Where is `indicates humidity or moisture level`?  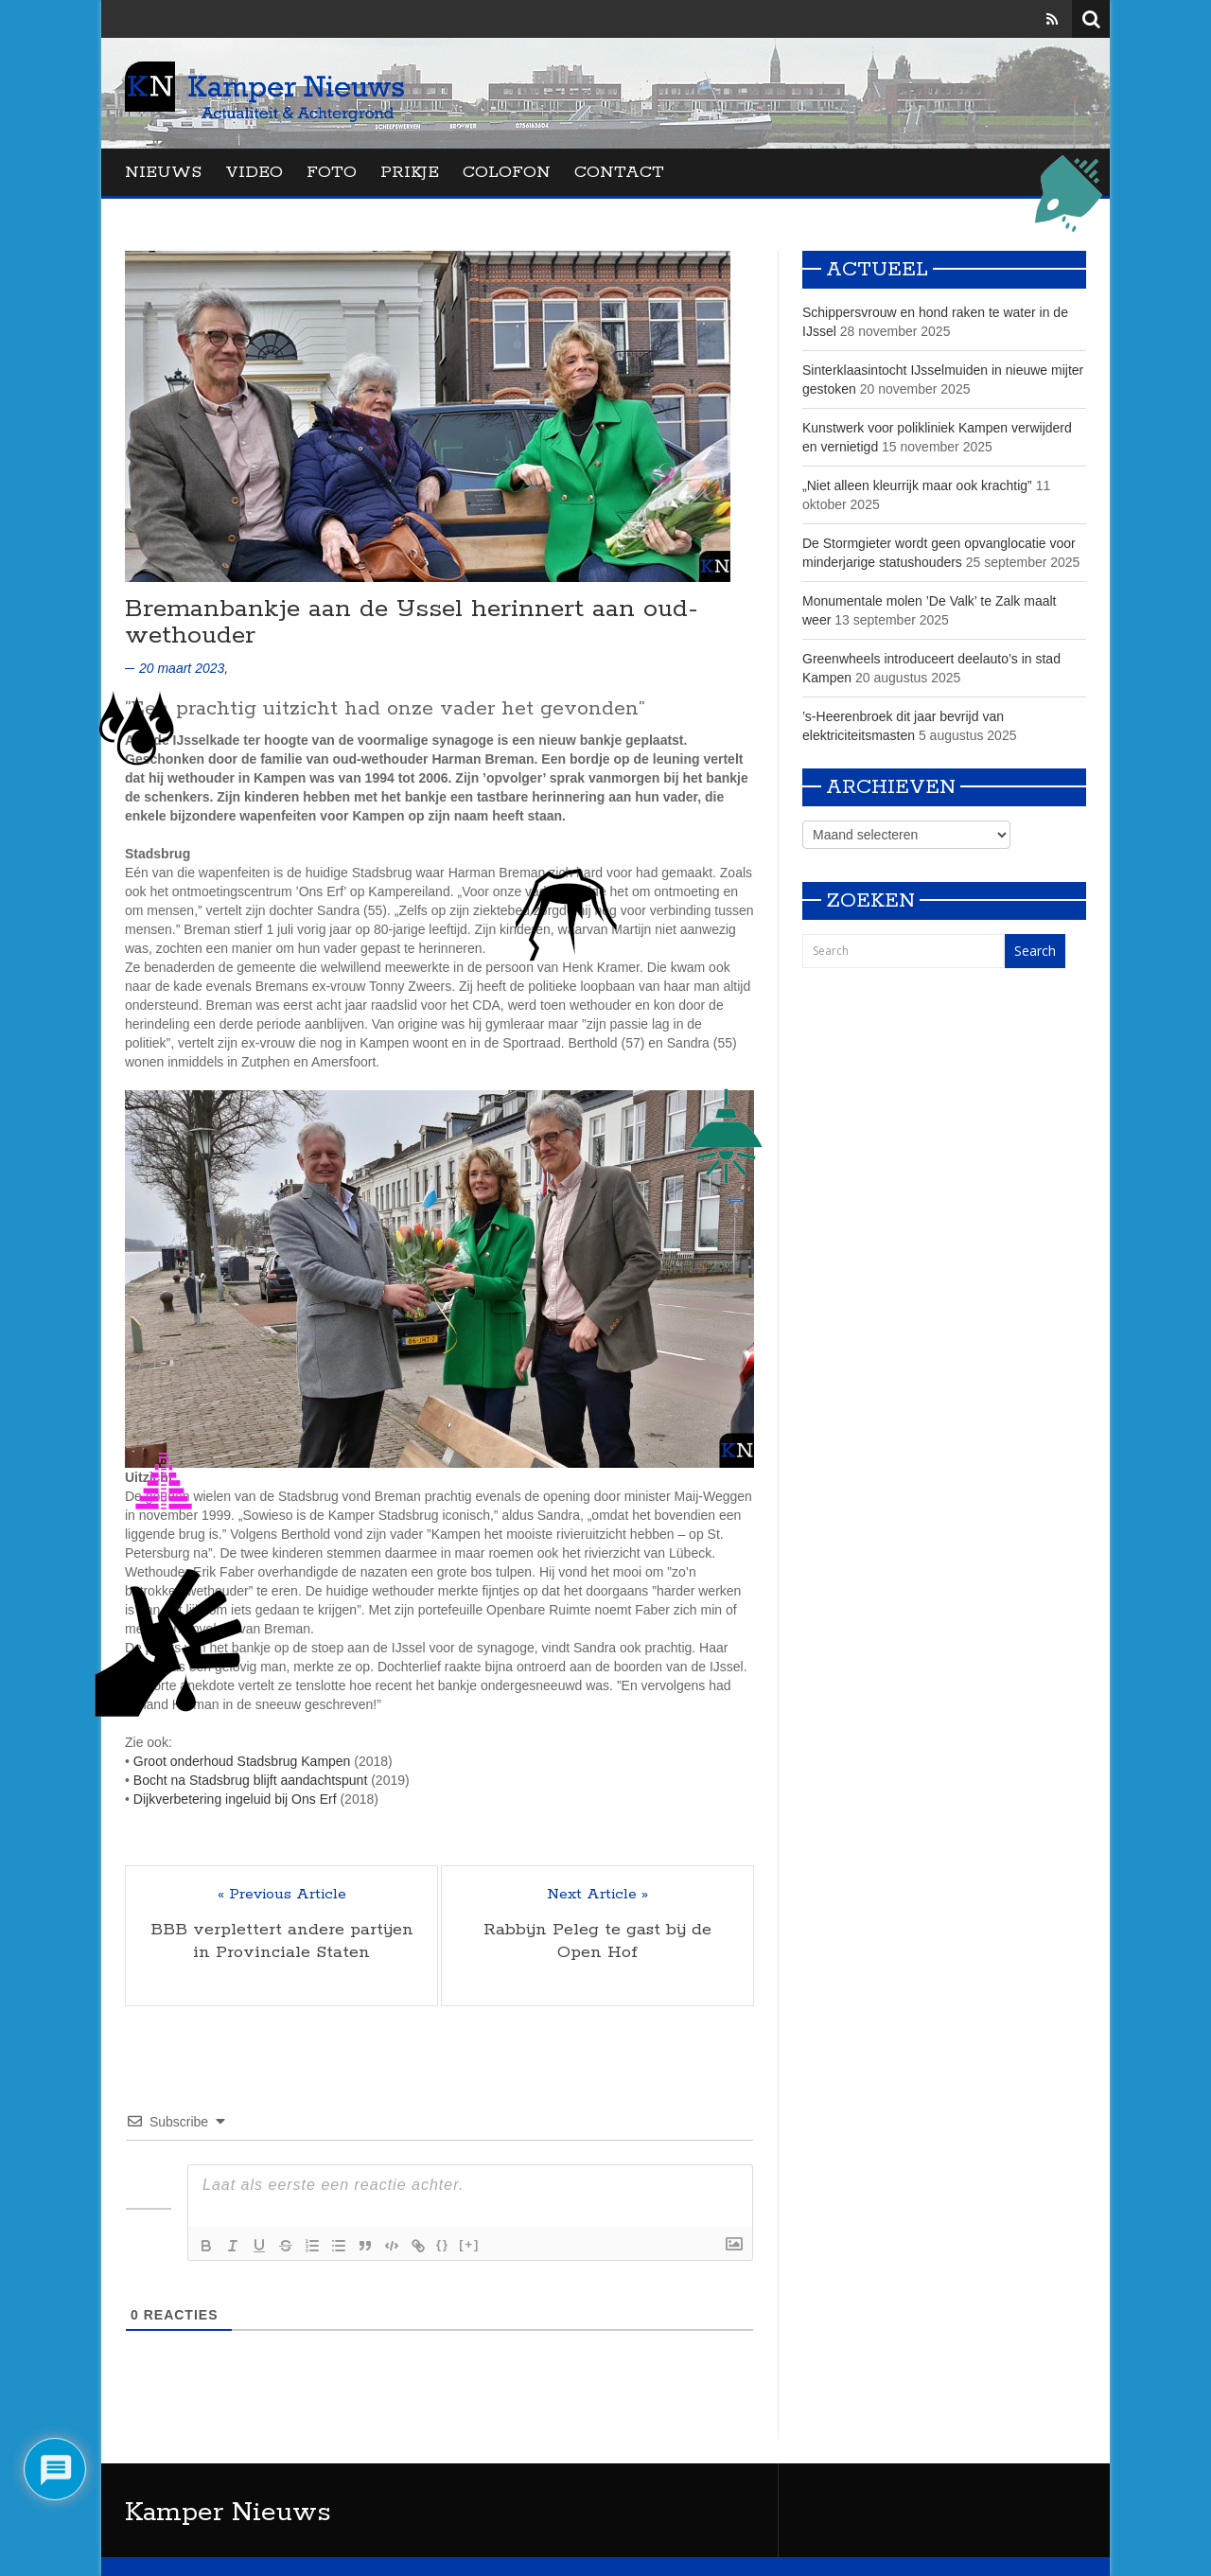 indicates humidity or moisture level is located at coordinates (136, 728).